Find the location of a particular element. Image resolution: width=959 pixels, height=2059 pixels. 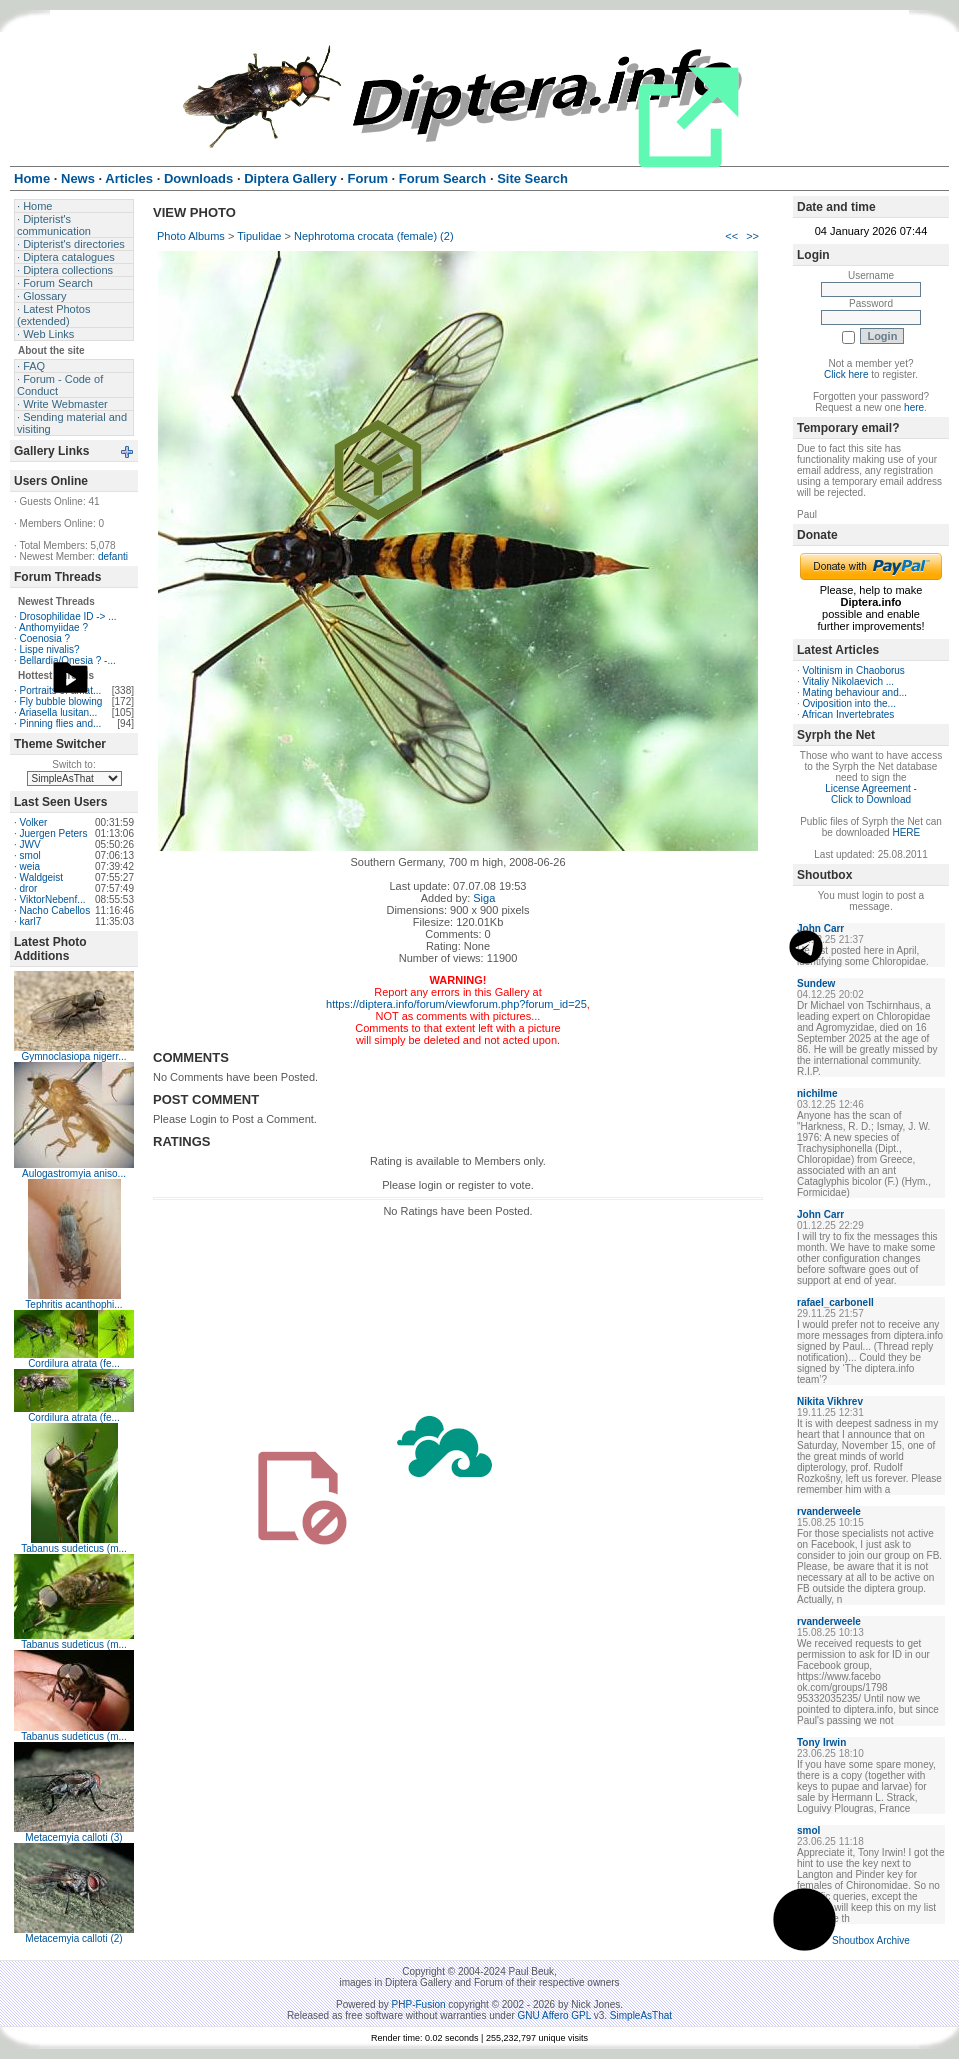

open seafile cloud storage app is located at coordinates (444, 1446).